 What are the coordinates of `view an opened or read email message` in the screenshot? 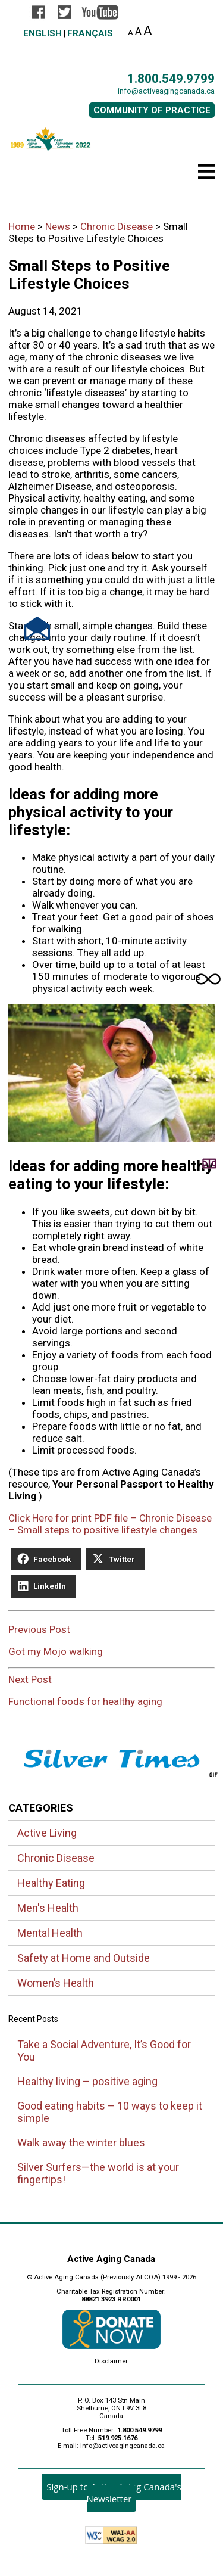 It's located at (37, 629).